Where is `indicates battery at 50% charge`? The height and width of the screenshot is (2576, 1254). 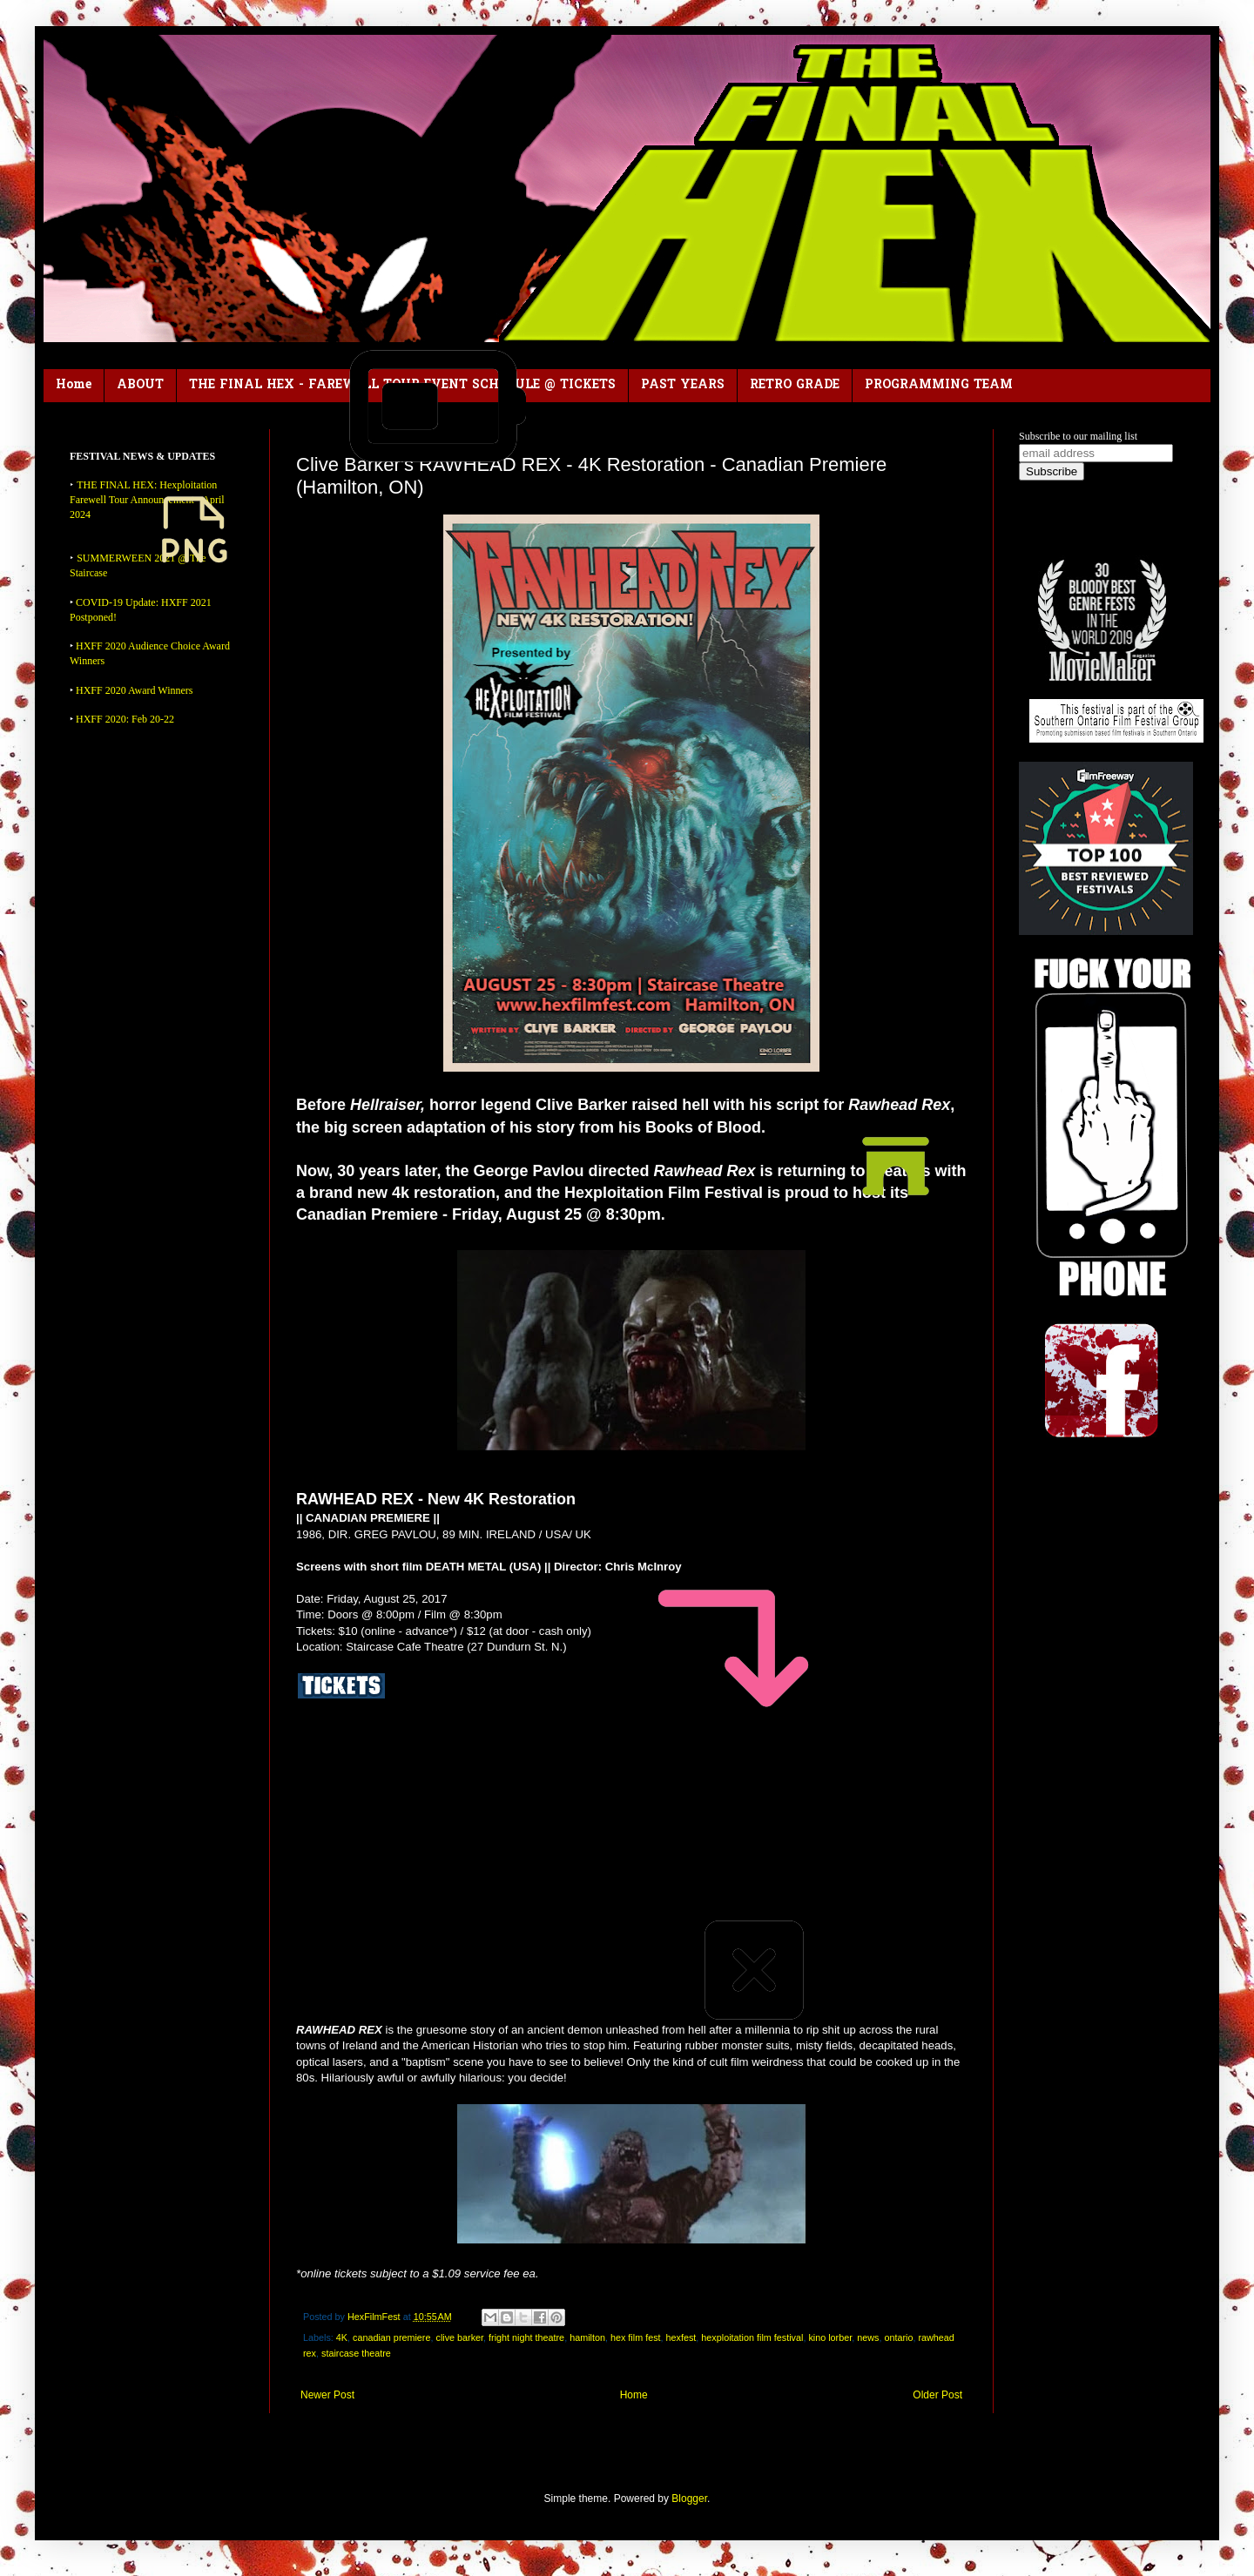
indicates battery at 50% charge is located at coordinates (433, 406).